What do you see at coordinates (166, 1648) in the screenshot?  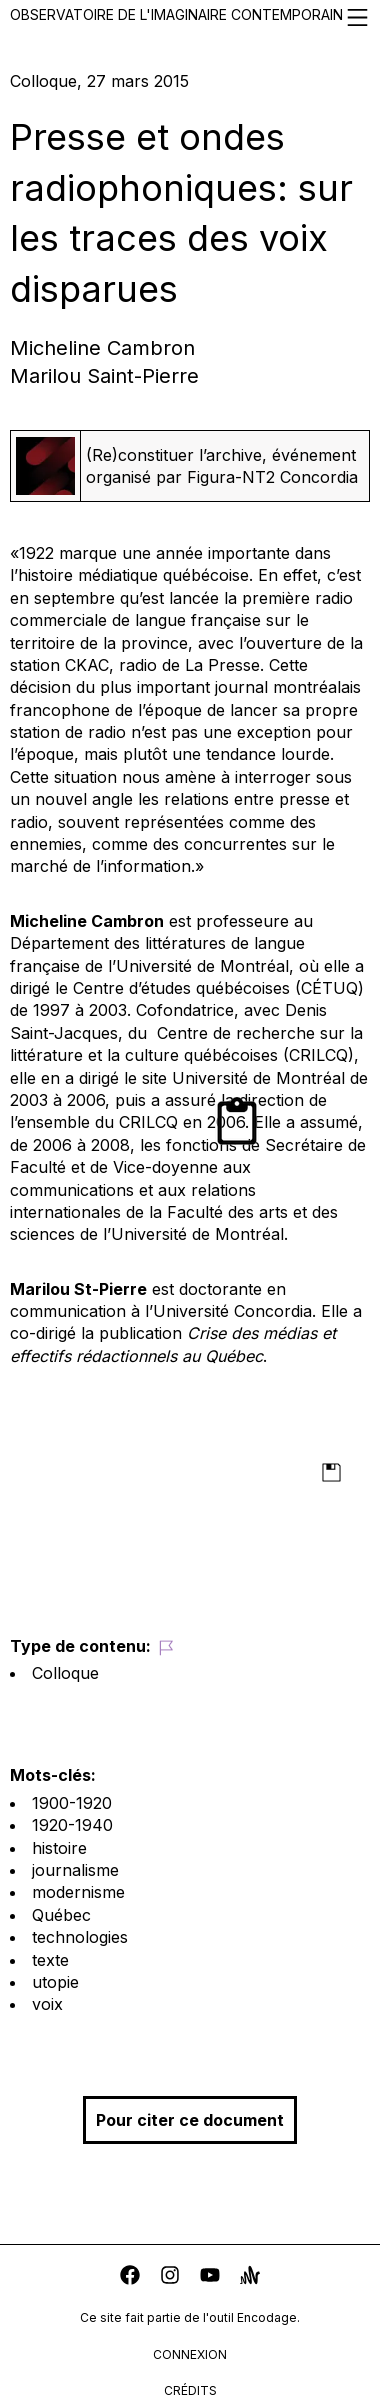 I see `flag an item for review or attention` at bounding box center [166, 1648].